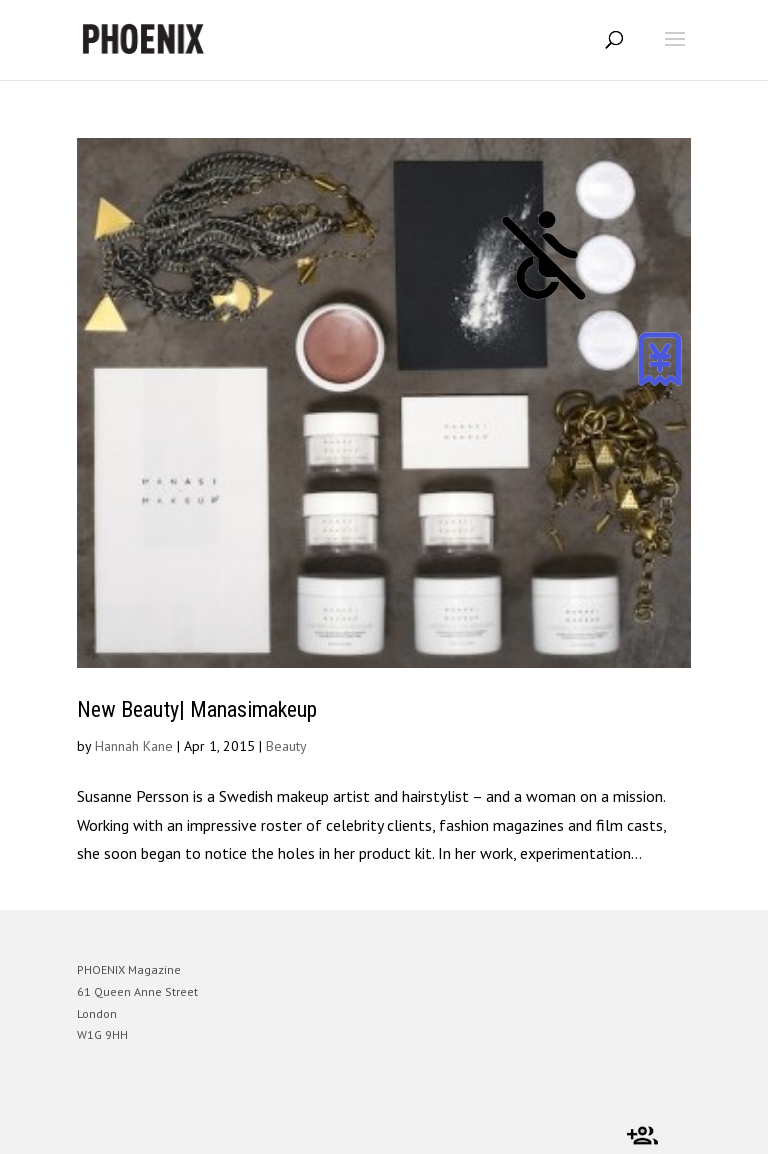 The width and height of the screenshot is (768, 1154). Describe the element at coordinates (642, 1135) in the screenshot. I see `add a new member to a group` at that location.